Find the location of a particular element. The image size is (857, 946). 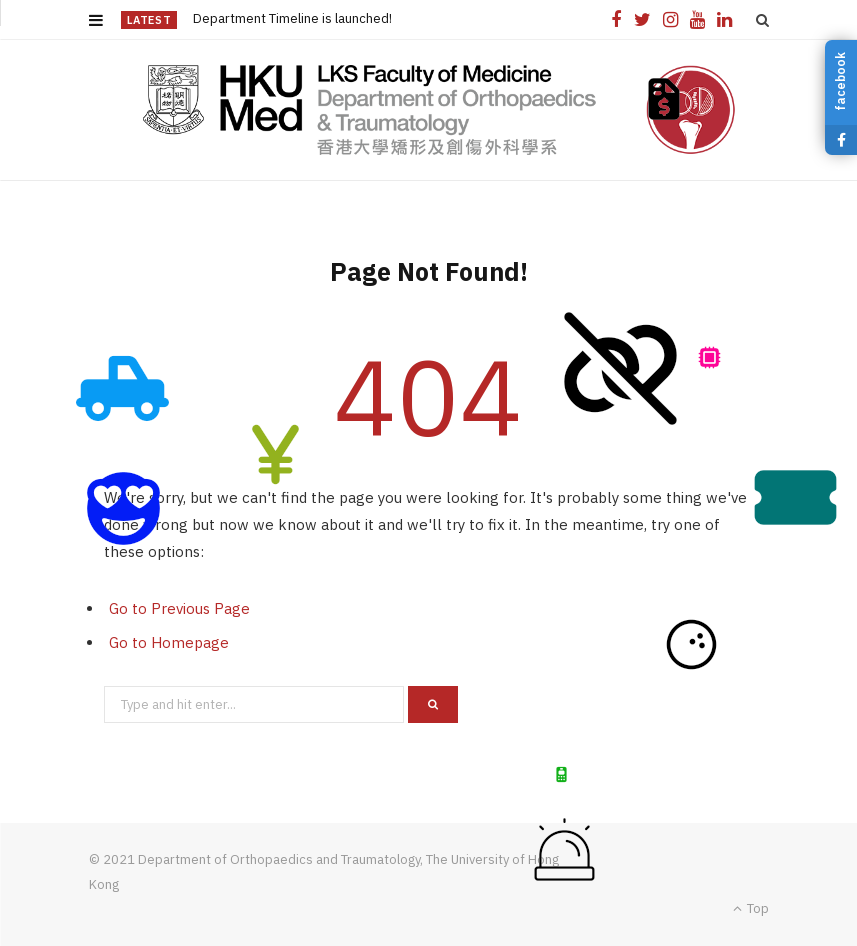

view invoice or billing document is located at coordinates (664, 99).